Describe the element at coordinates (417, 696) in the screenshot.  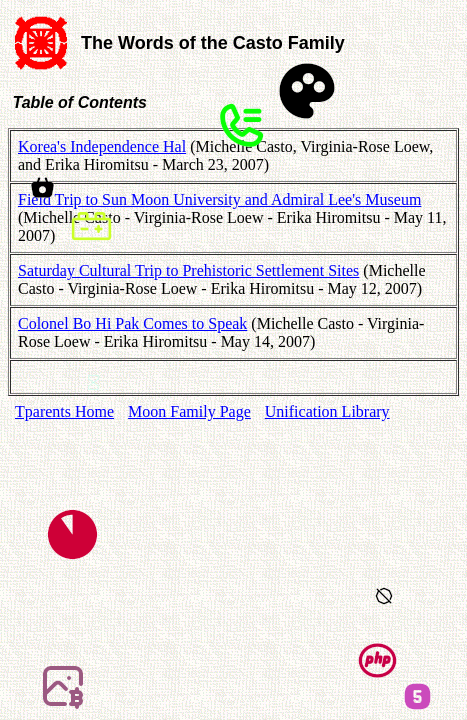
I see `indicates step 5 in a numbered sequence` at that location.